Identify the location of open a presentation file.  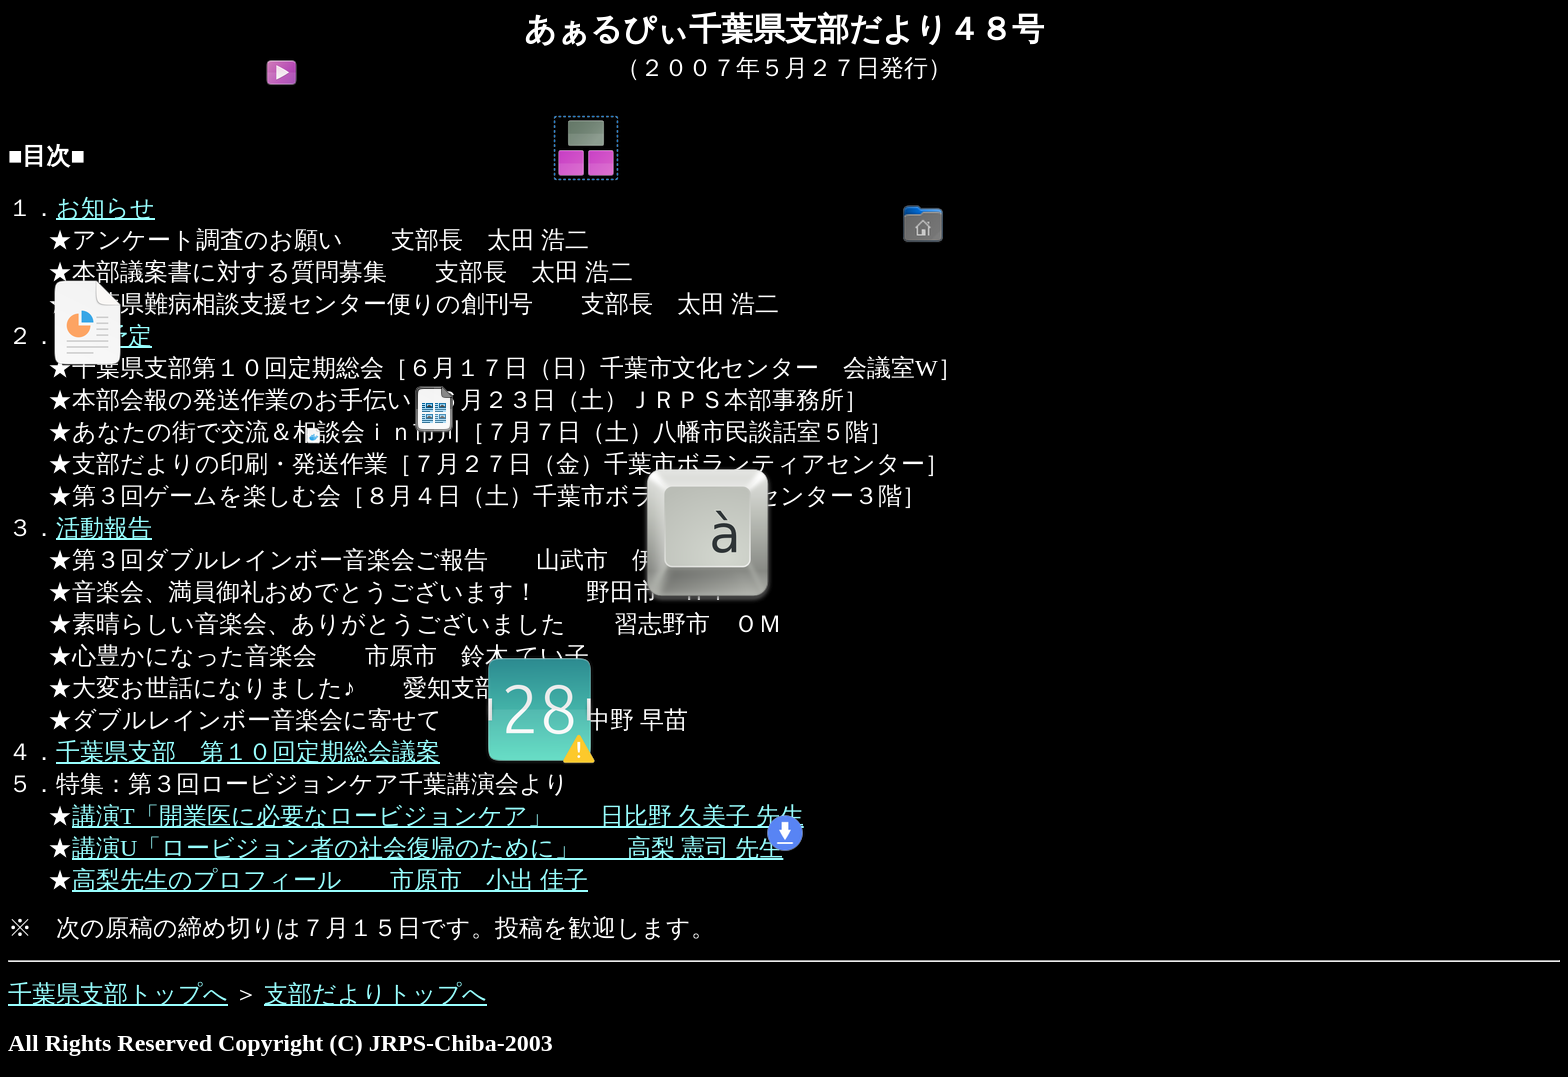
(87, 322).